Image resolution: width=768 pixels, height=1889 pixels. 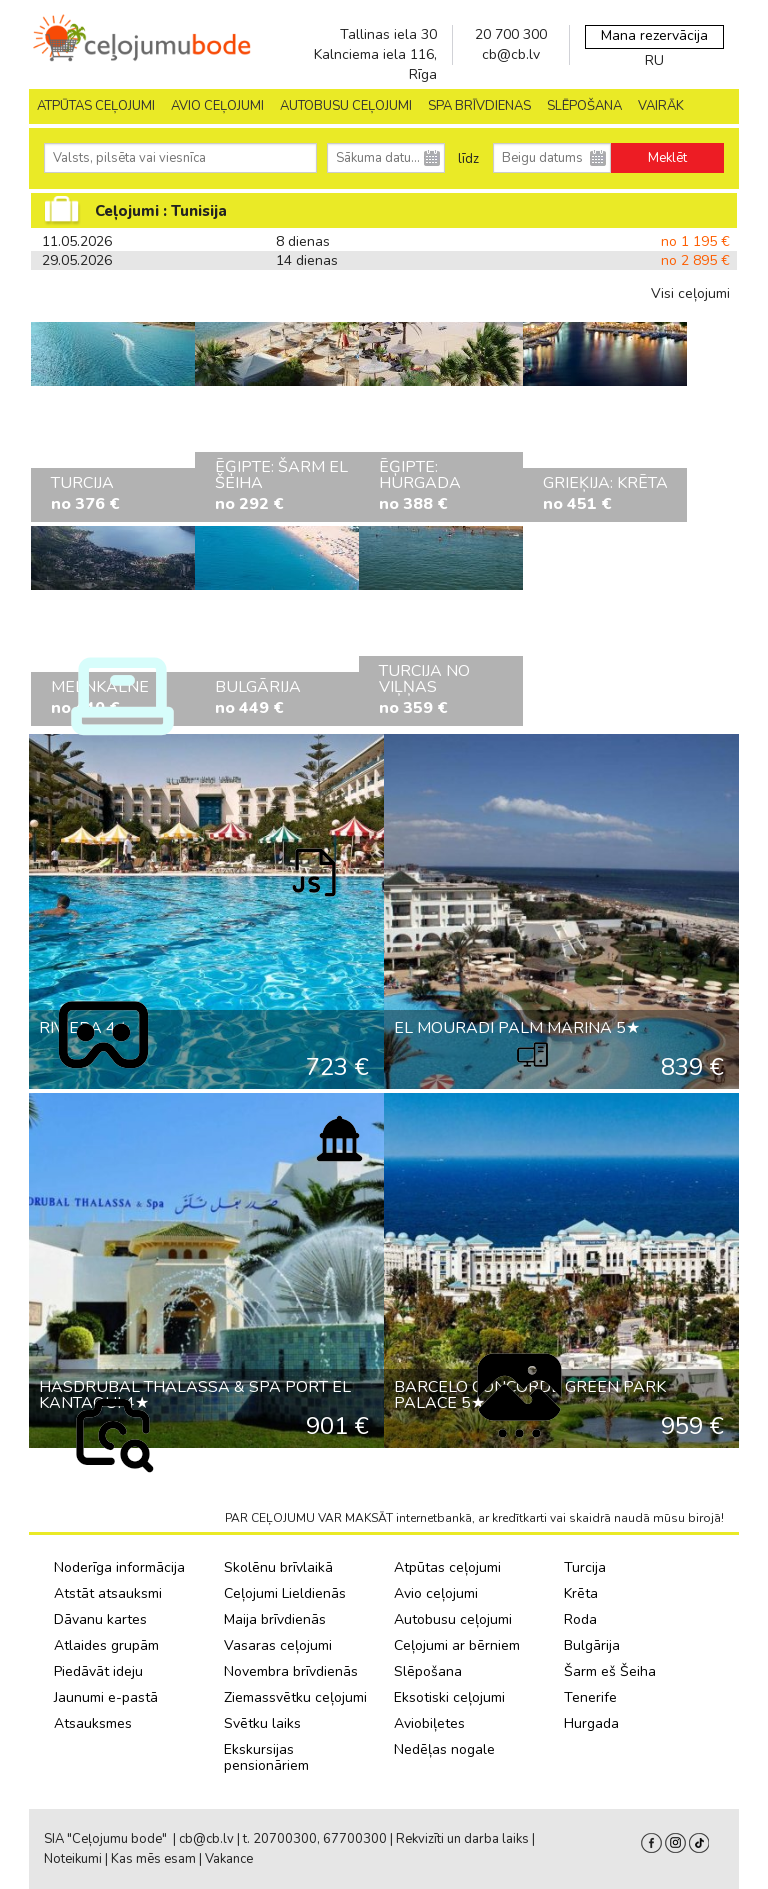 I want to click on switch to desktop view, so click(x=122, y=694).